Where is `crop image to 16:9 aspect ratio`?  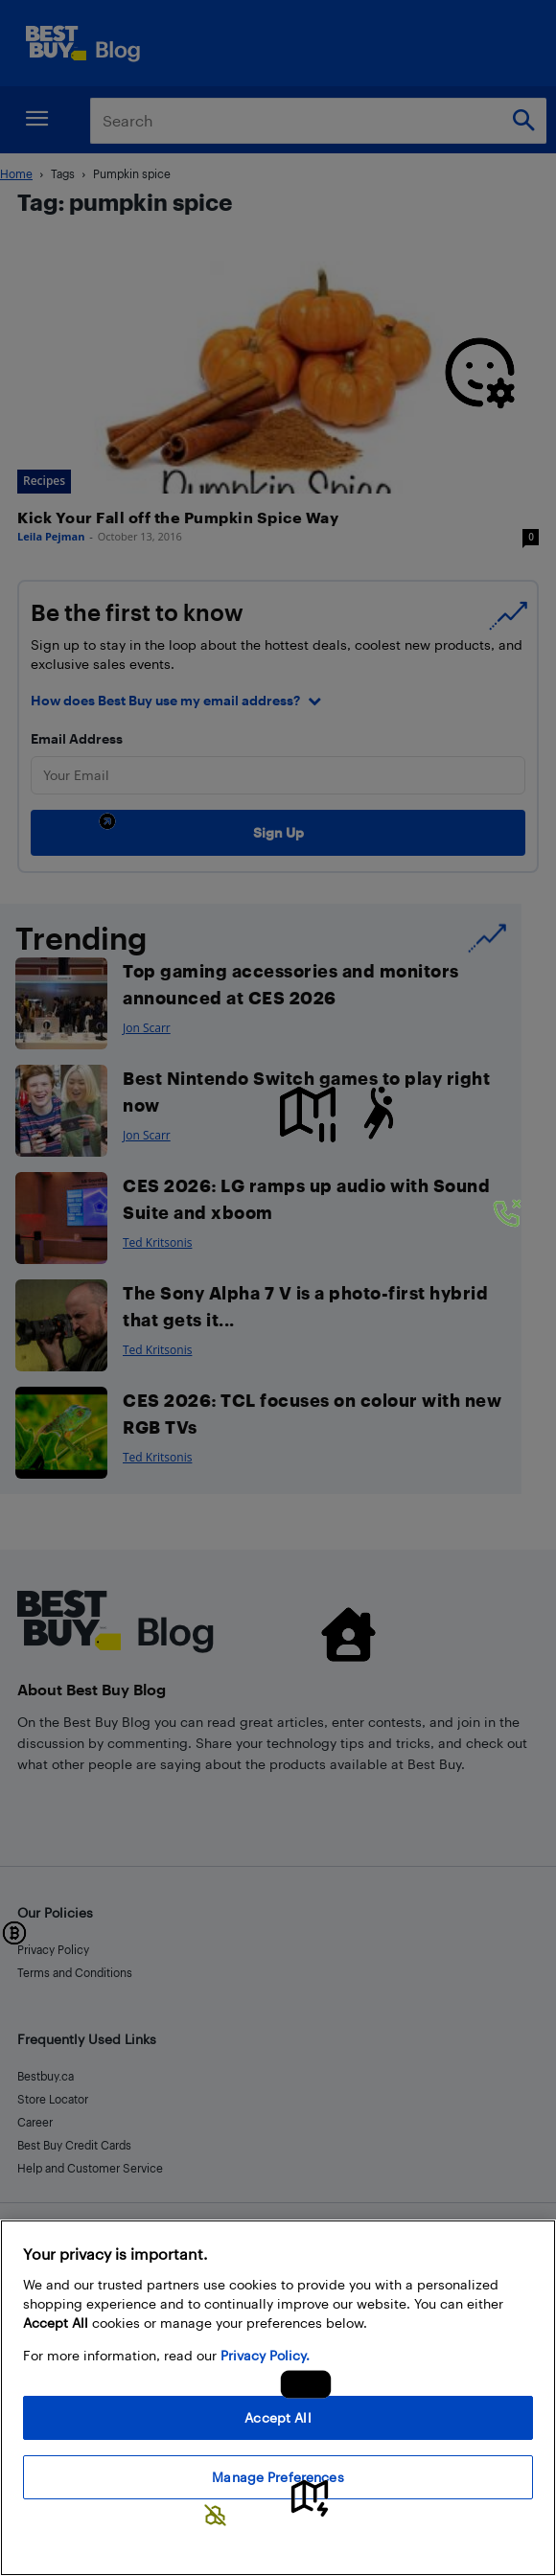
crop image to 16:9 aspect ratio is located at coordinates (306, 2384).